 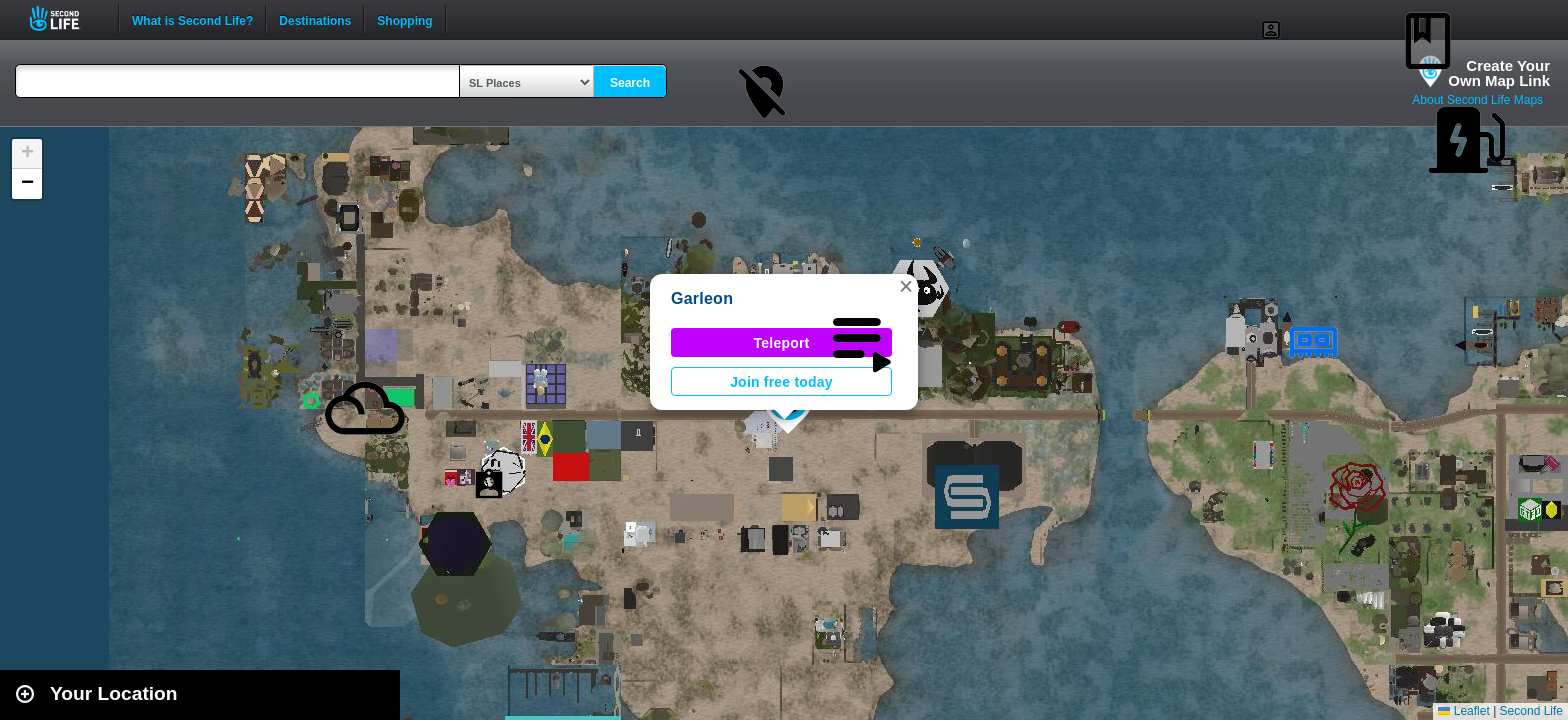 I want to click on find nearby EV charging stations, so click(x=1464, y=140).